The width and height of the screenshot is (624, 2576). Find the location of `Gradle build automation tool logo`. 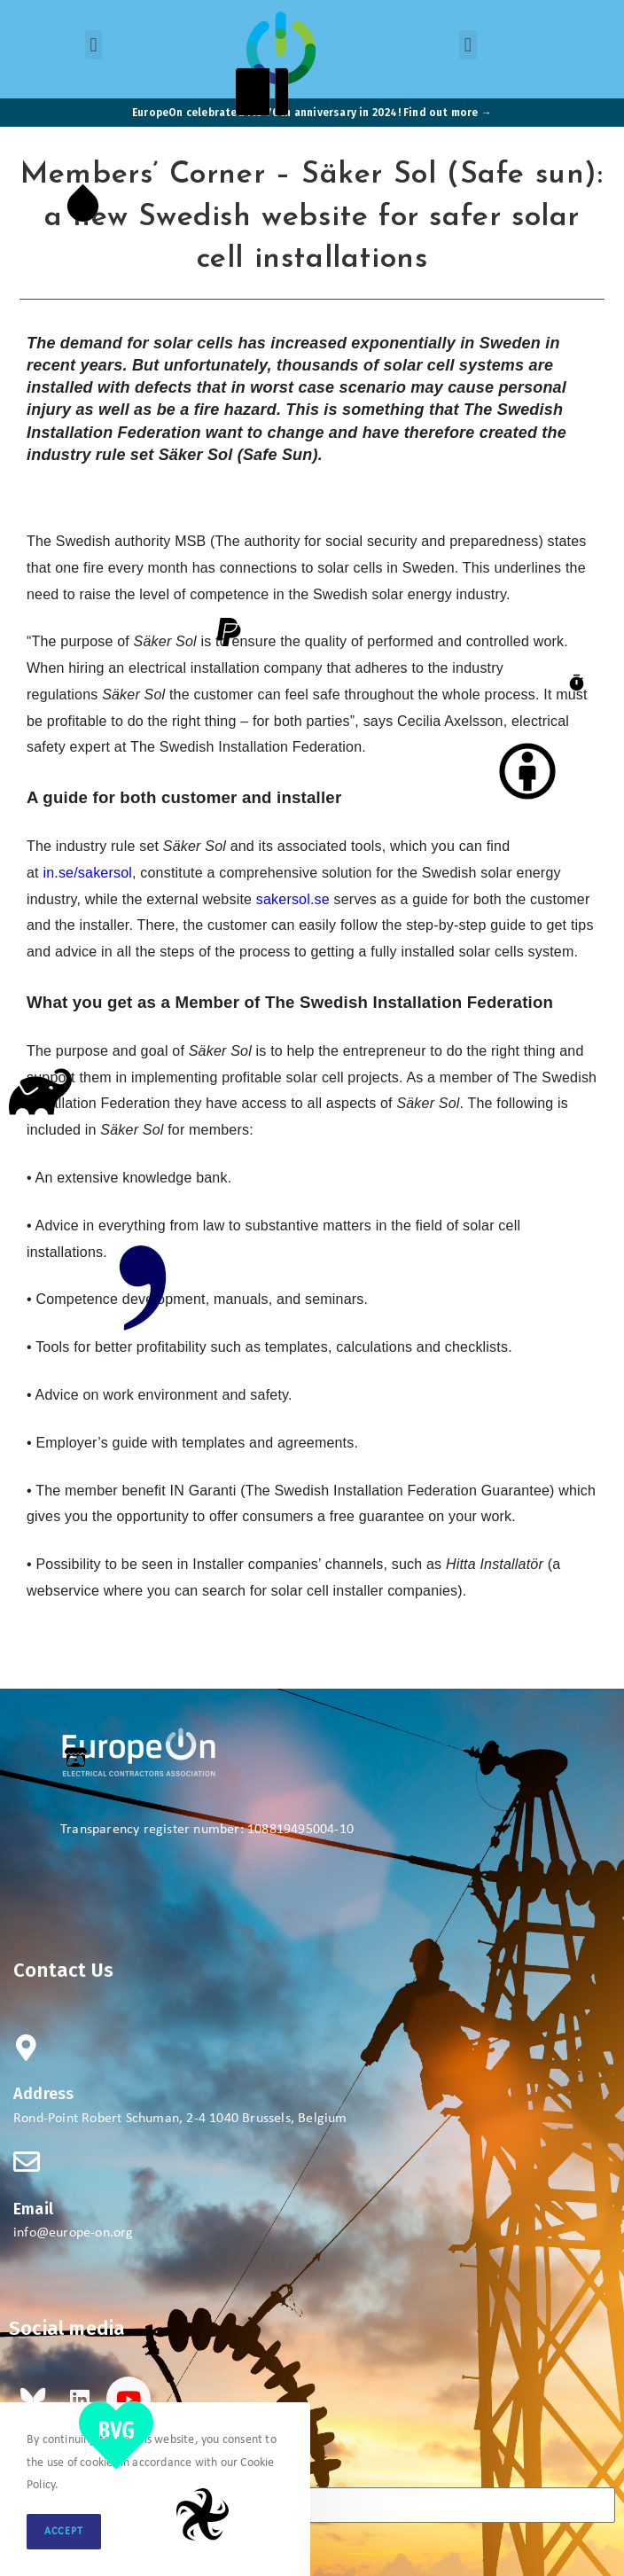

Gradle build automation tool logo is located at coordinates (40, 1091).